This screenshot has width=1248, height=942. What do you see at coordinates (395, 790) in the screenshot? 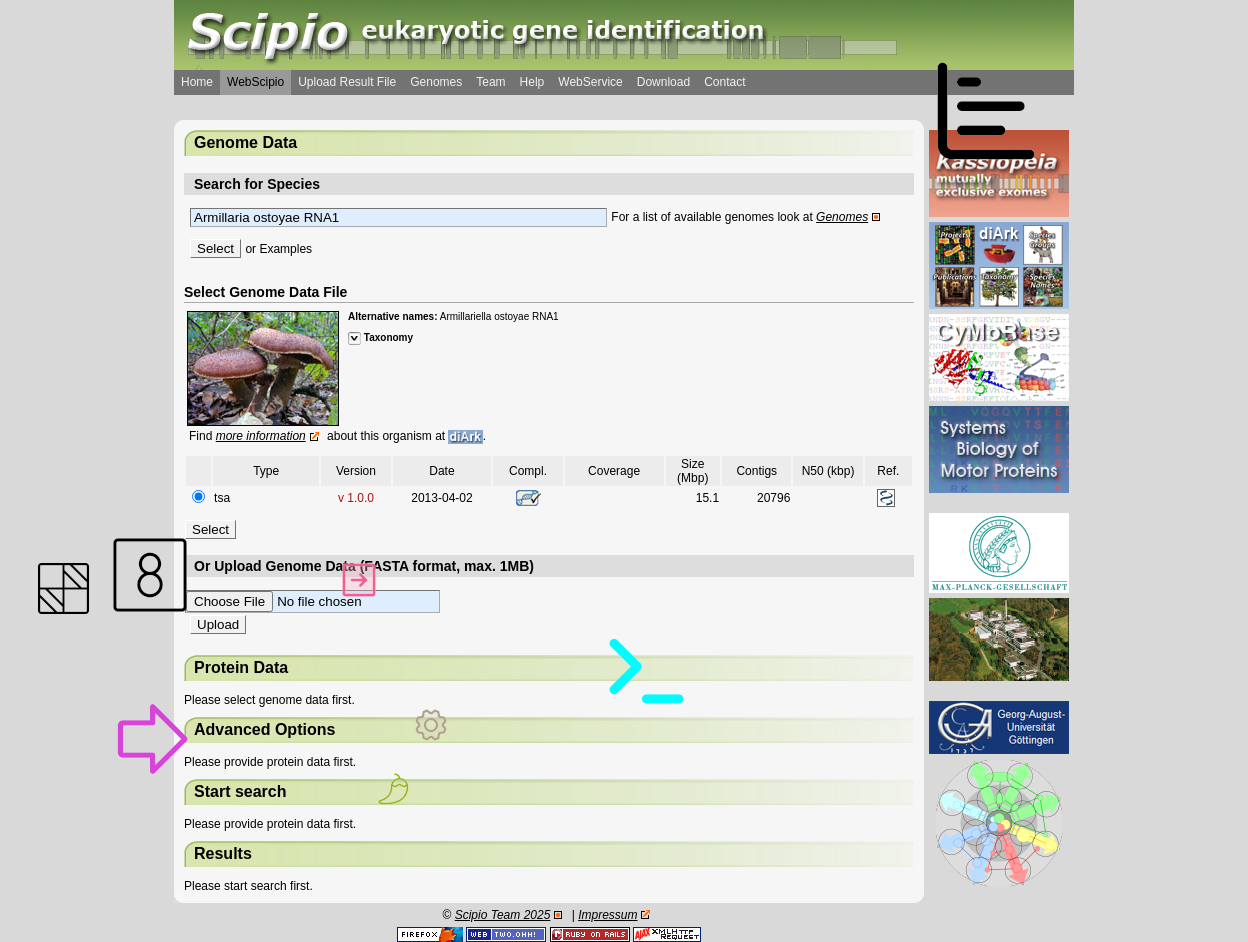
I see `indicates spicy food or heat level` at bounding box center [395, 790].